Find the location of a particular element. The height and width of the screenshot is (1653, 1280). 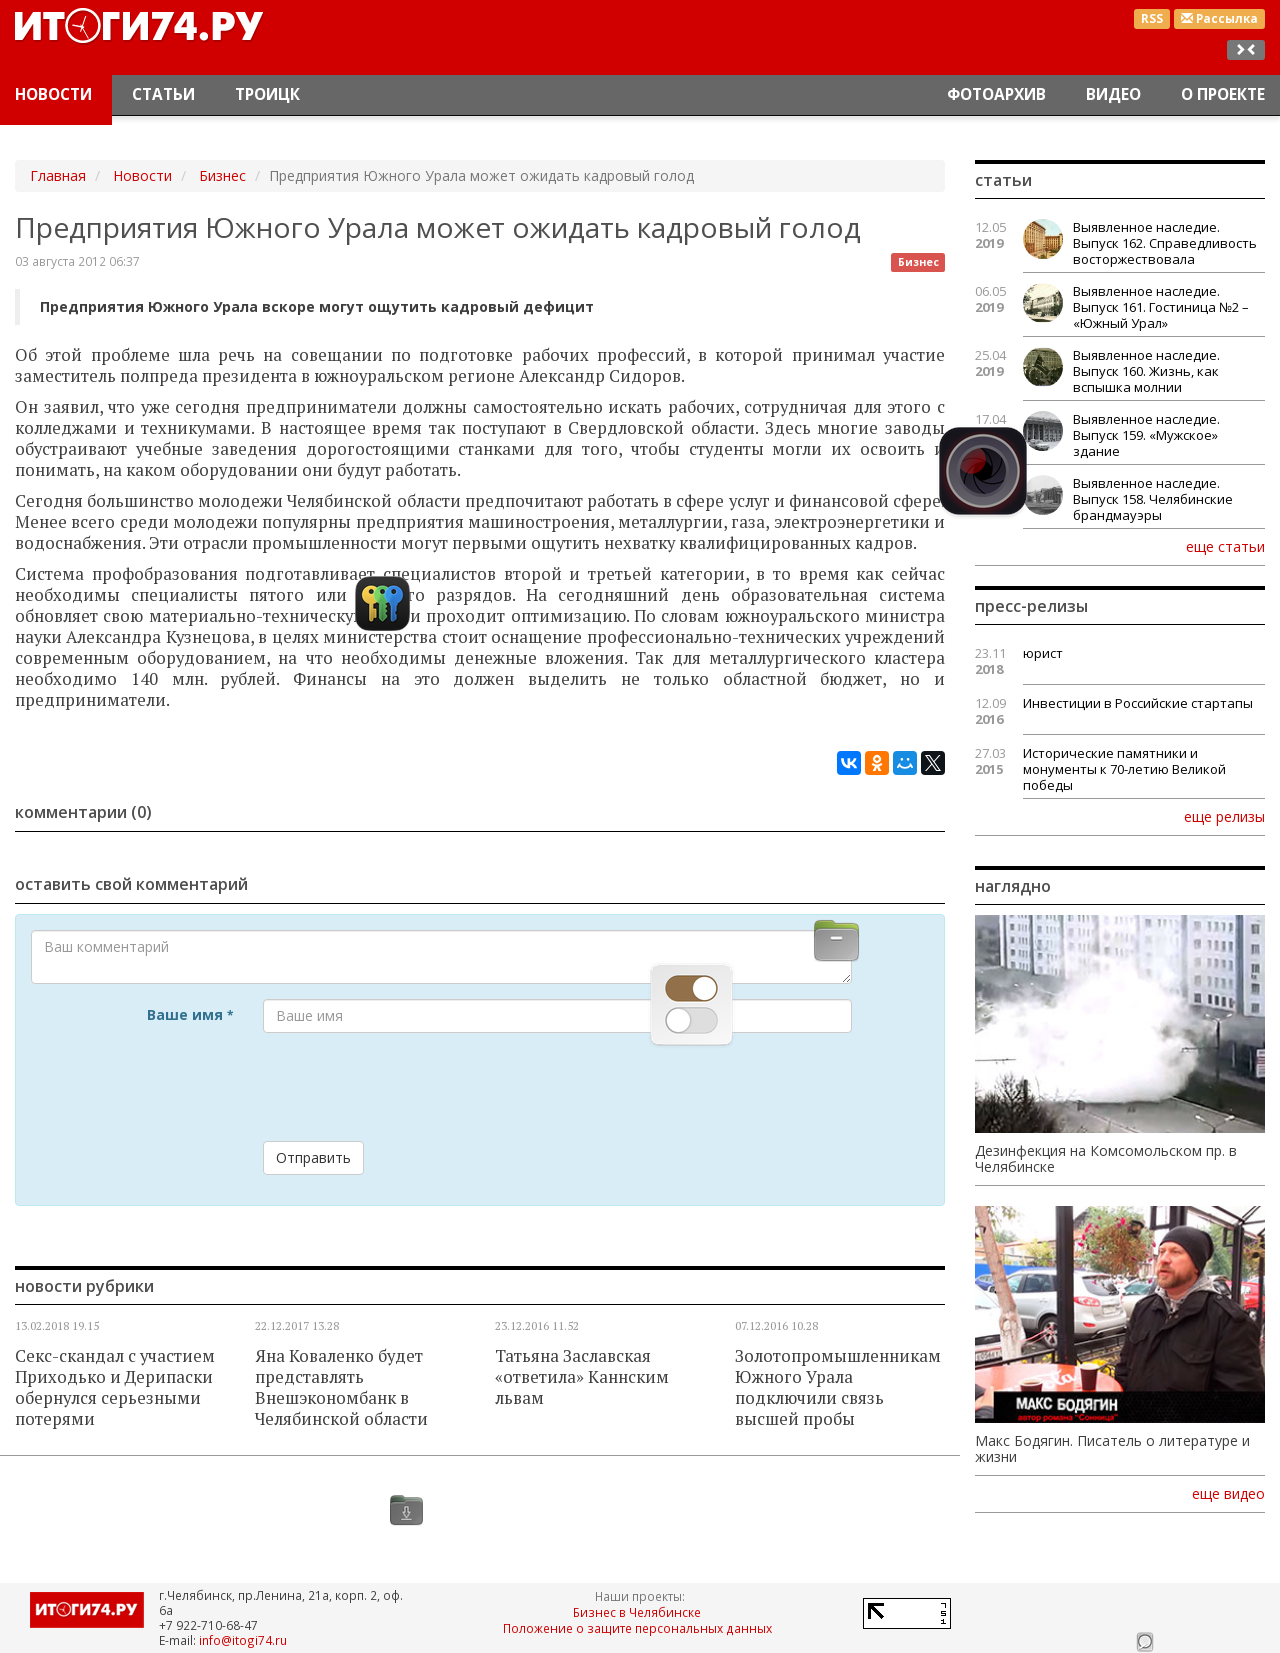

open gnome tweaks settings is located at coordinates (691, 1004).